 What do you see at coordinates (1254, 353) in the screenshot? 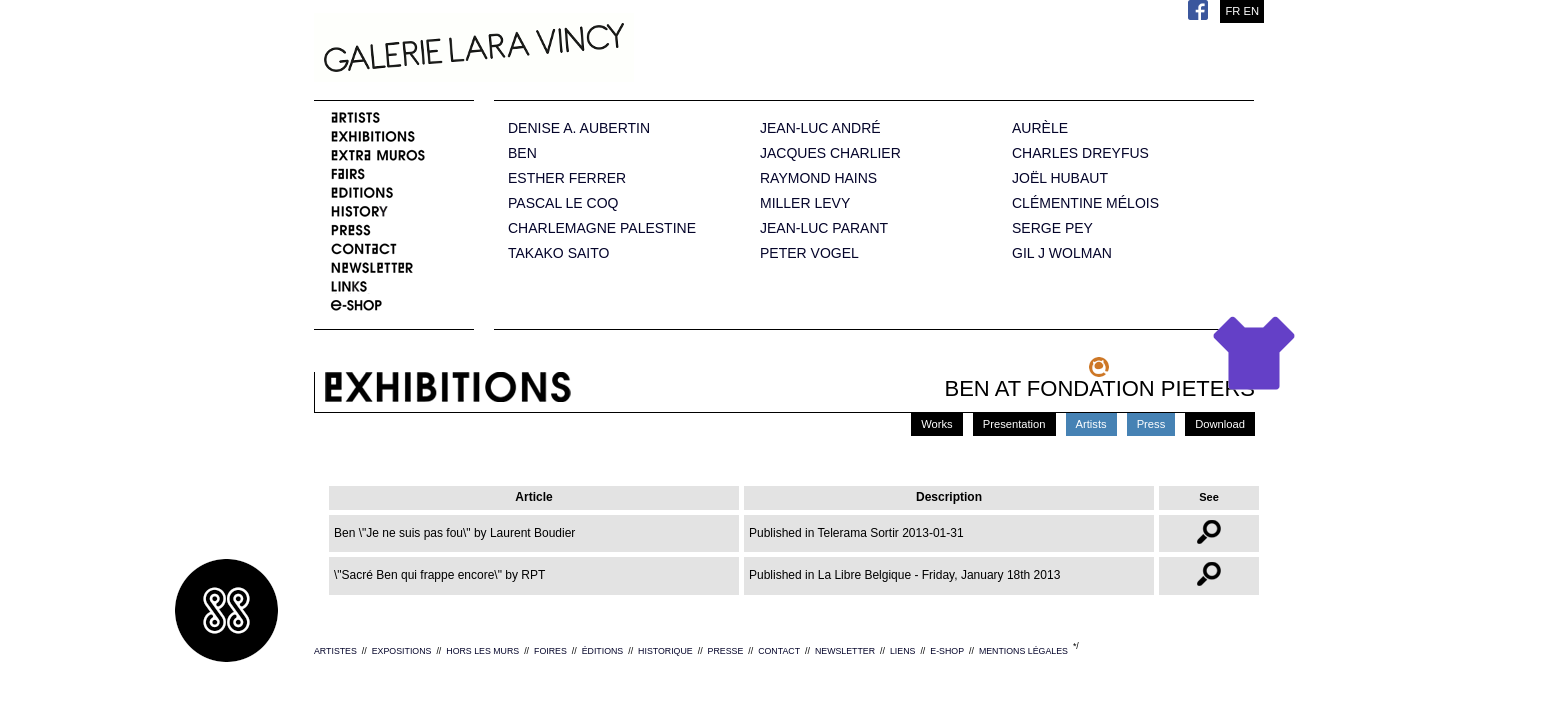
I see `browse clothing or apparel products` at bounding box center [1254, 353].